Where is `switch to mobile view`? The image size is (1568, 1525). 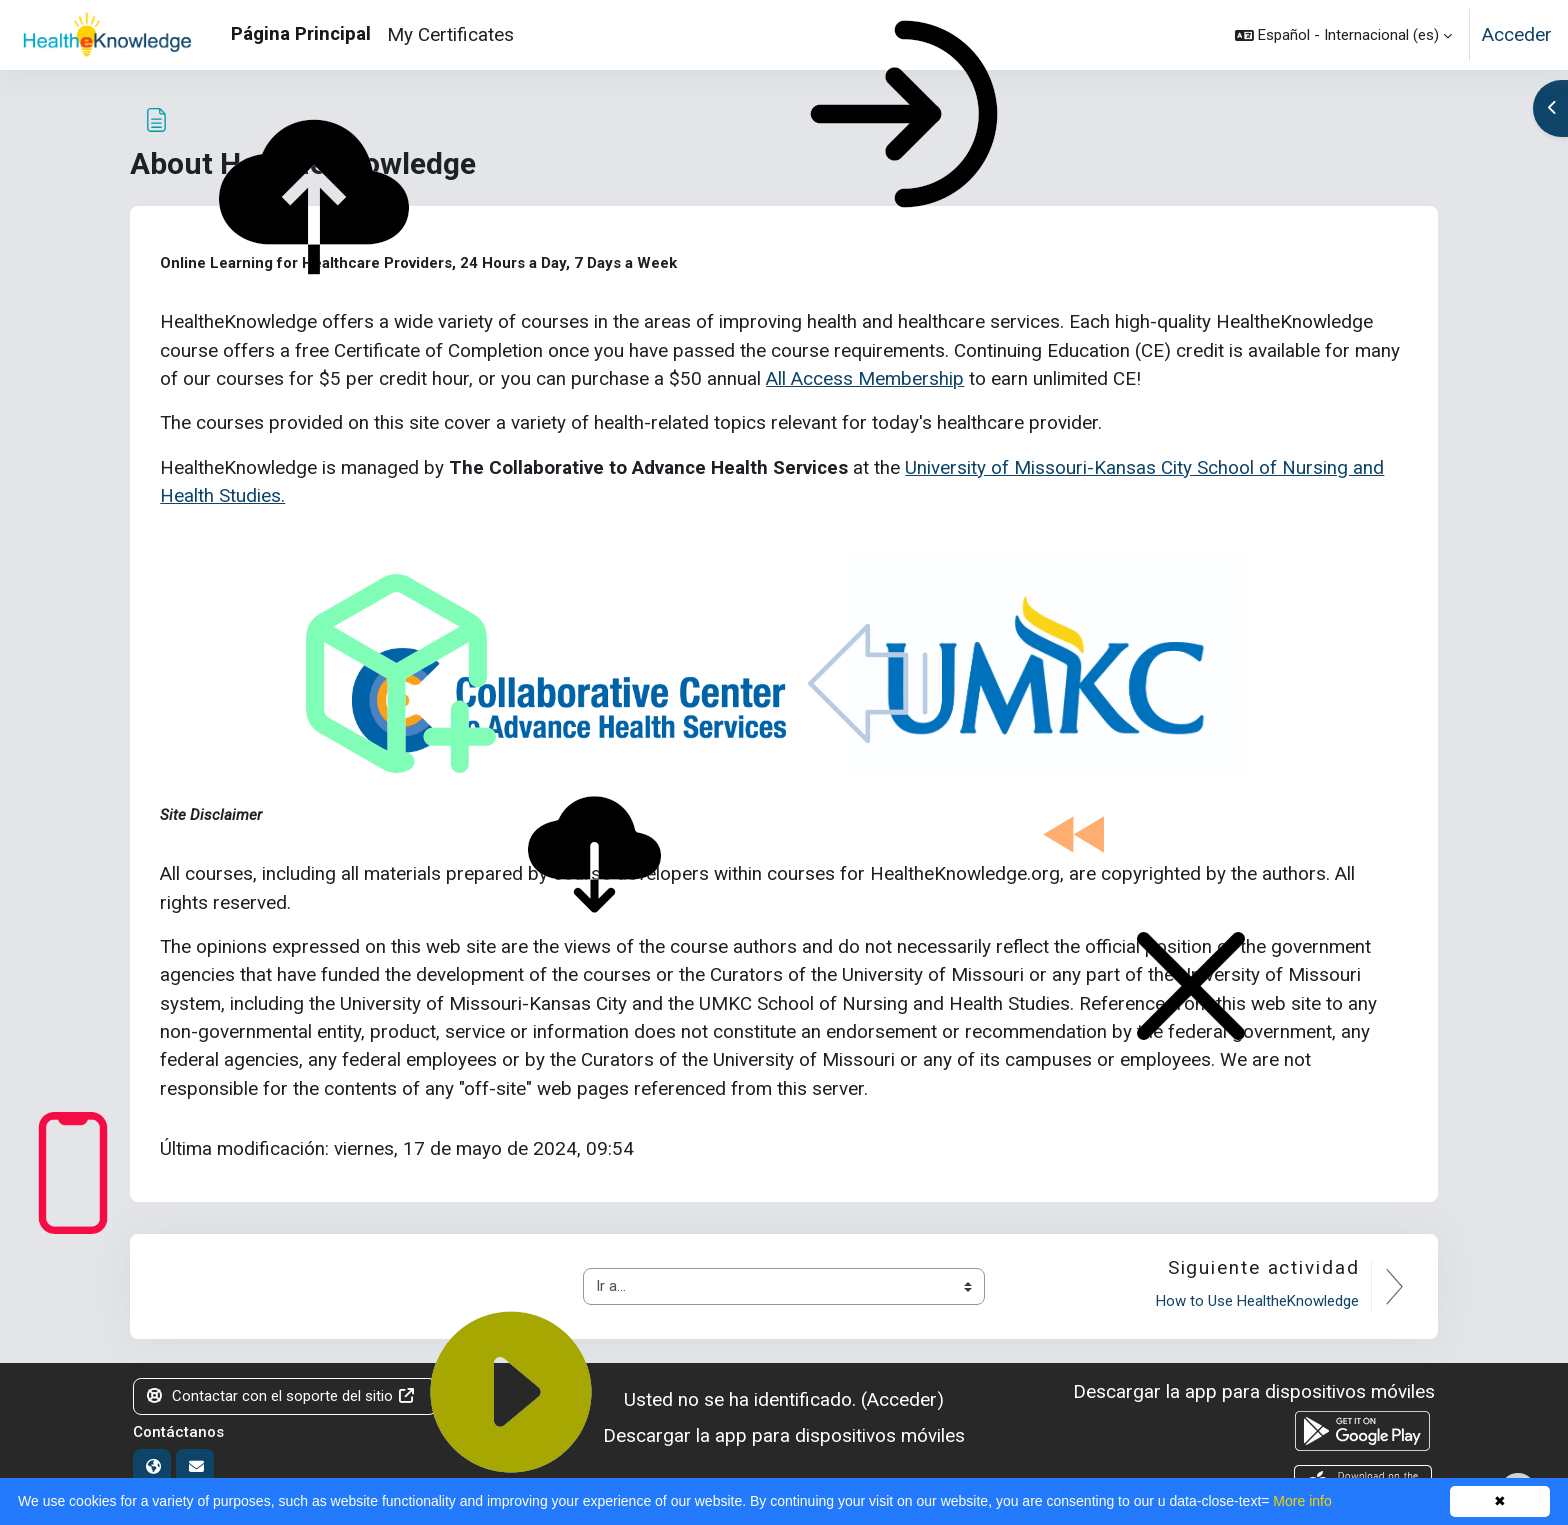 switch to mobile view is located at coordinates (73, 1173).